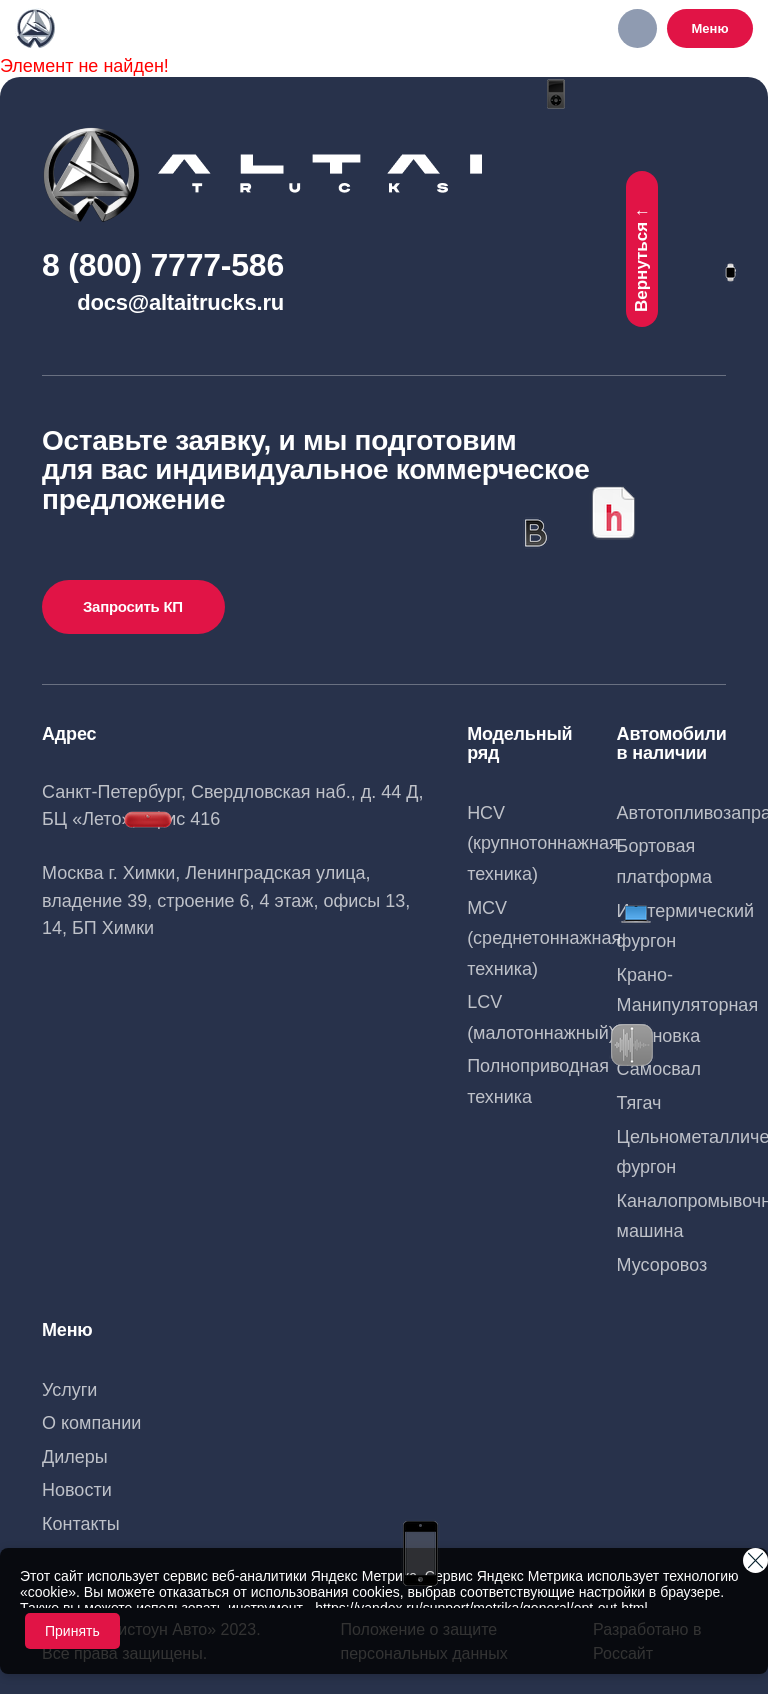 The width and height of the screenshot is (768, 1694). I want to click on apple watch series 2 device icon, so click(730, 272).